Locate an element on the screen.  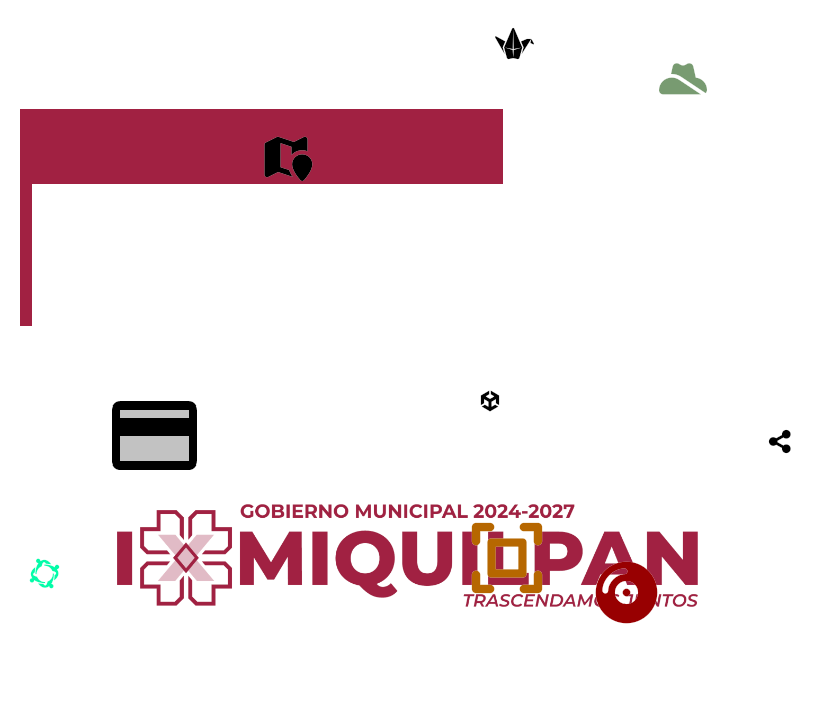
view location on map is located at coordinates (286, 157).